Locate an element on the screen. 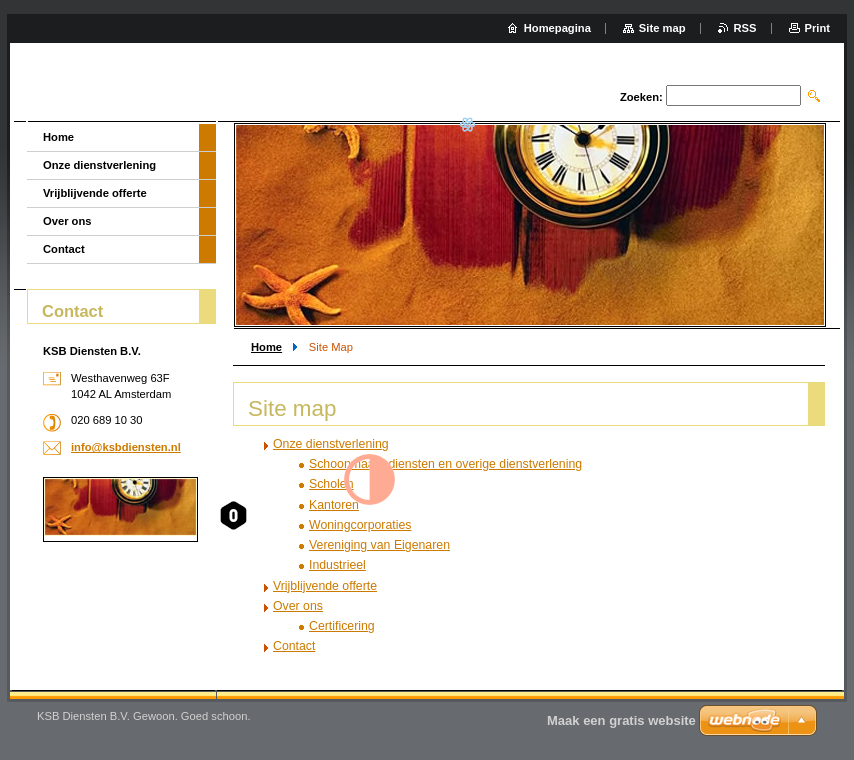  adjust display brightness to 50% is located at coordinates (369, 479).